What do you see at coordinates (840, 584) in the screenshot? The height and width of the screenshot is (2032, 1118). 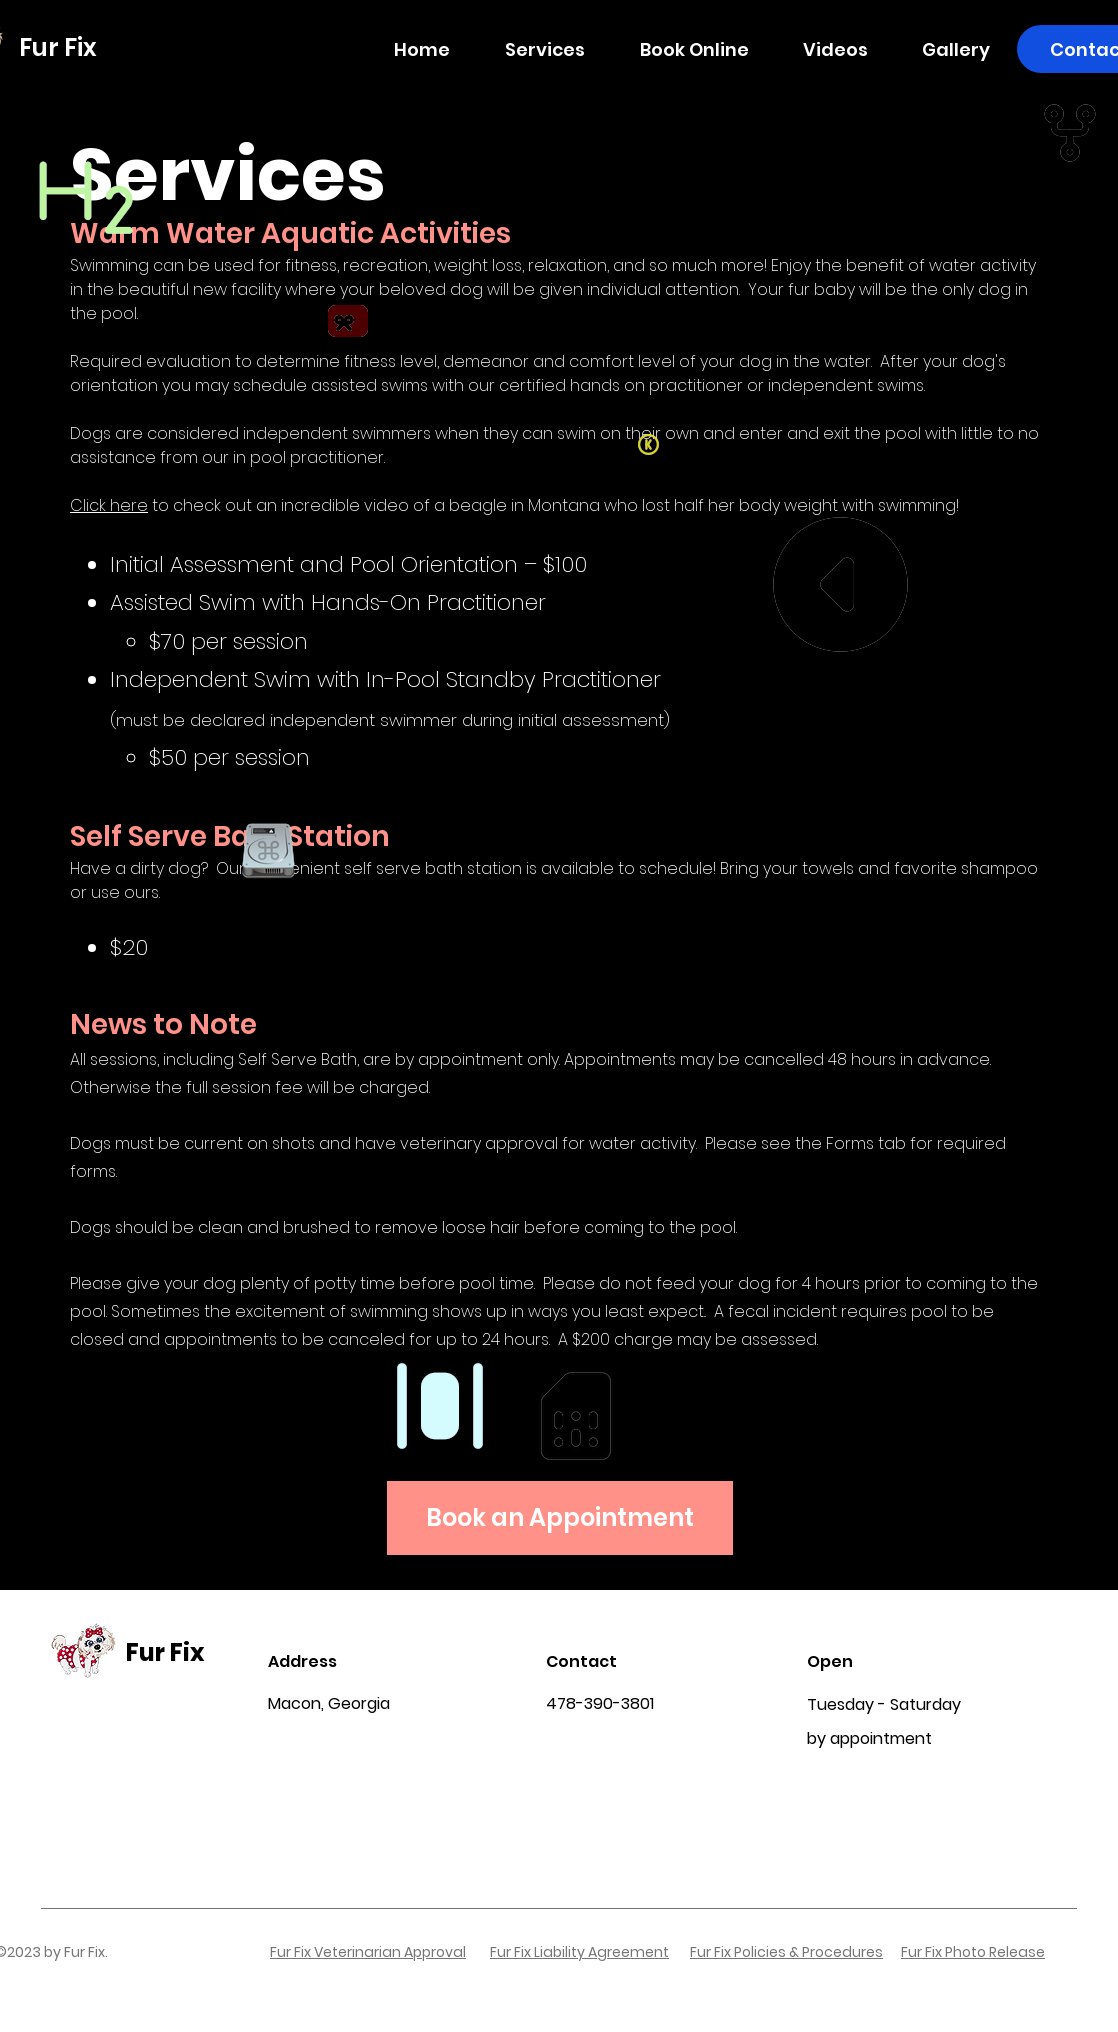 I see `go back to the previous screen` at bounding box center [840, 584].